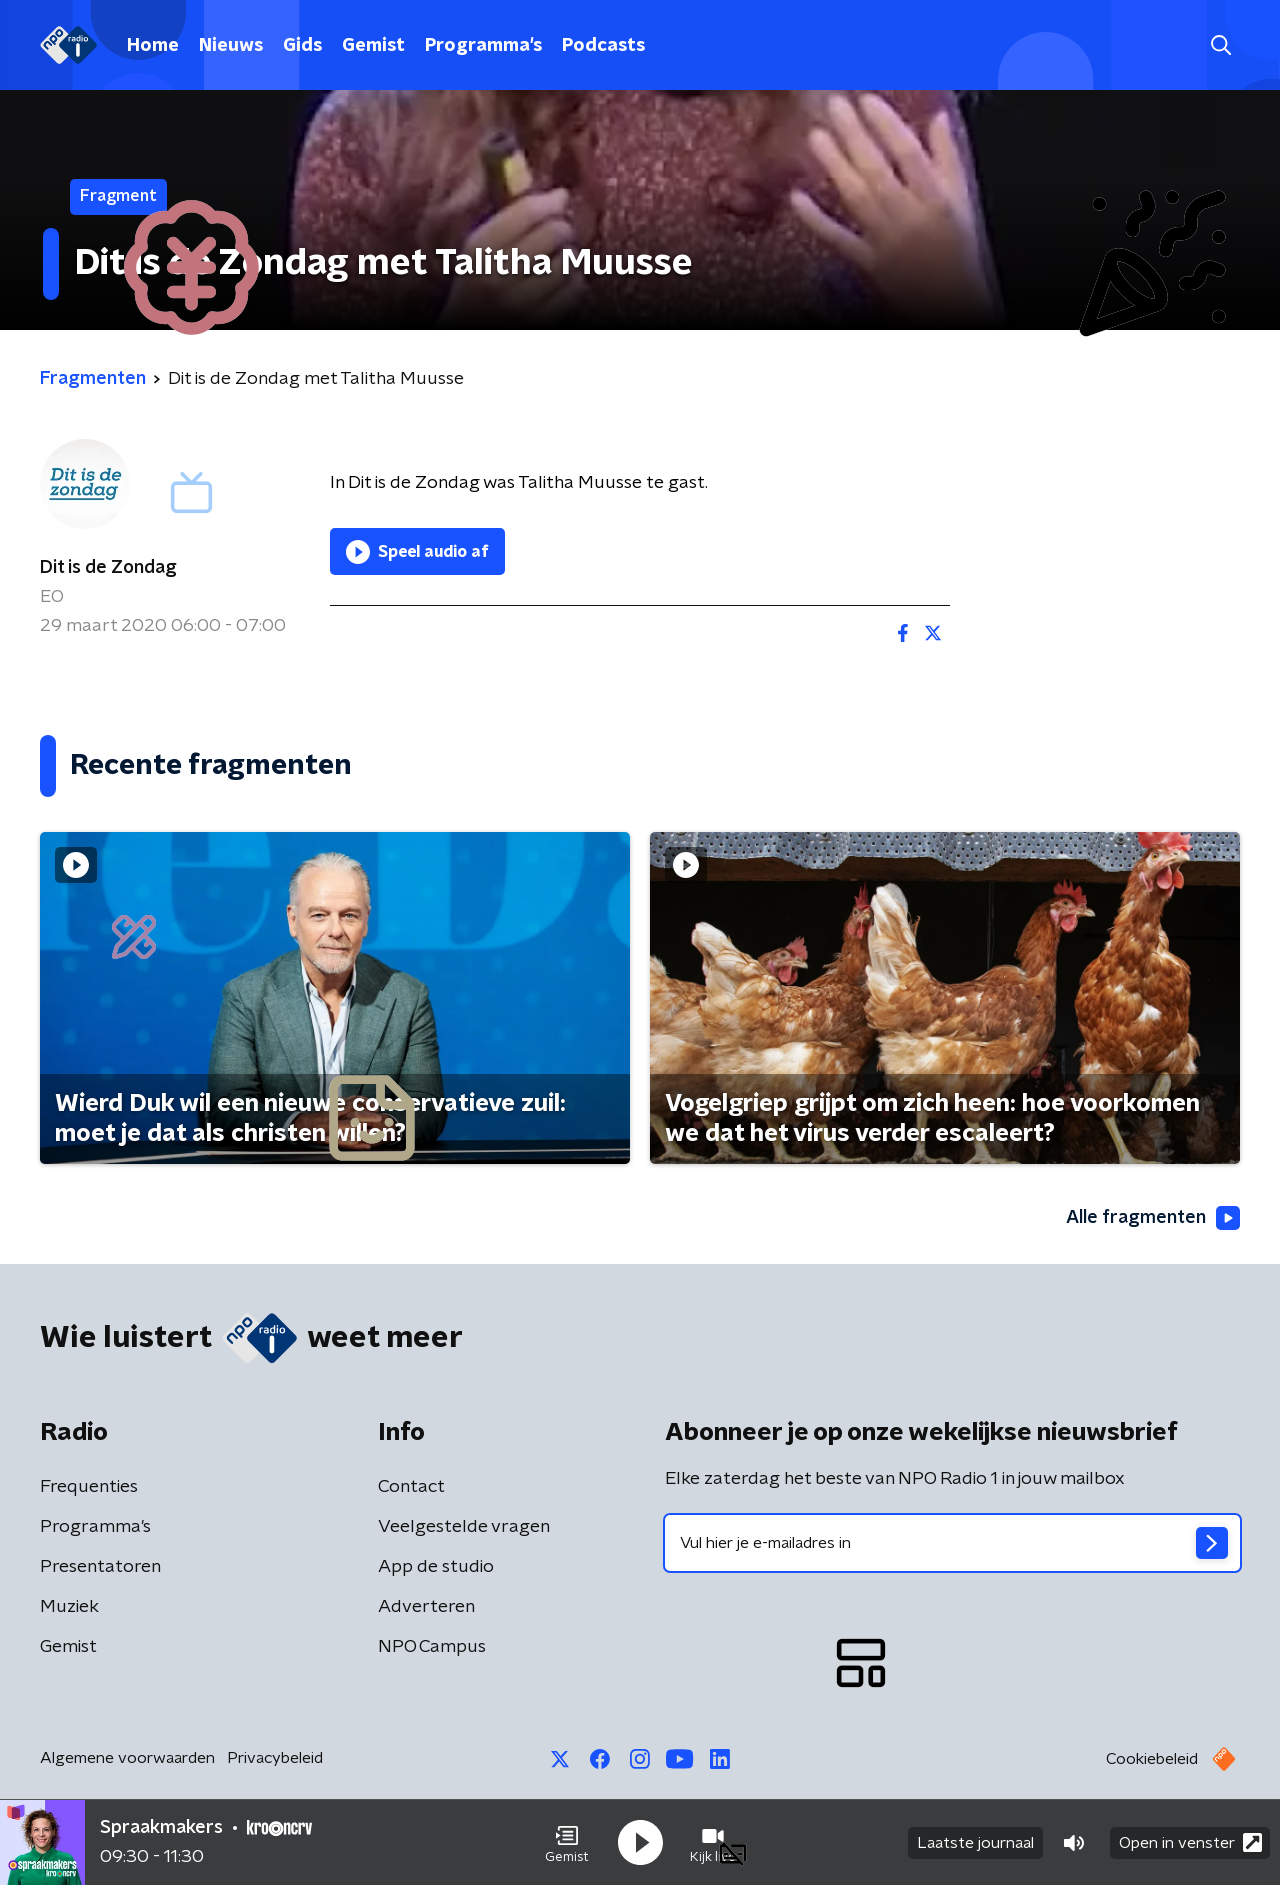 This screenshot has height=1885, width=1280. What do you see at coordinates (134, 937) in the screenshot?
I see `access design or editing tools` at bounding box center [134, 937].